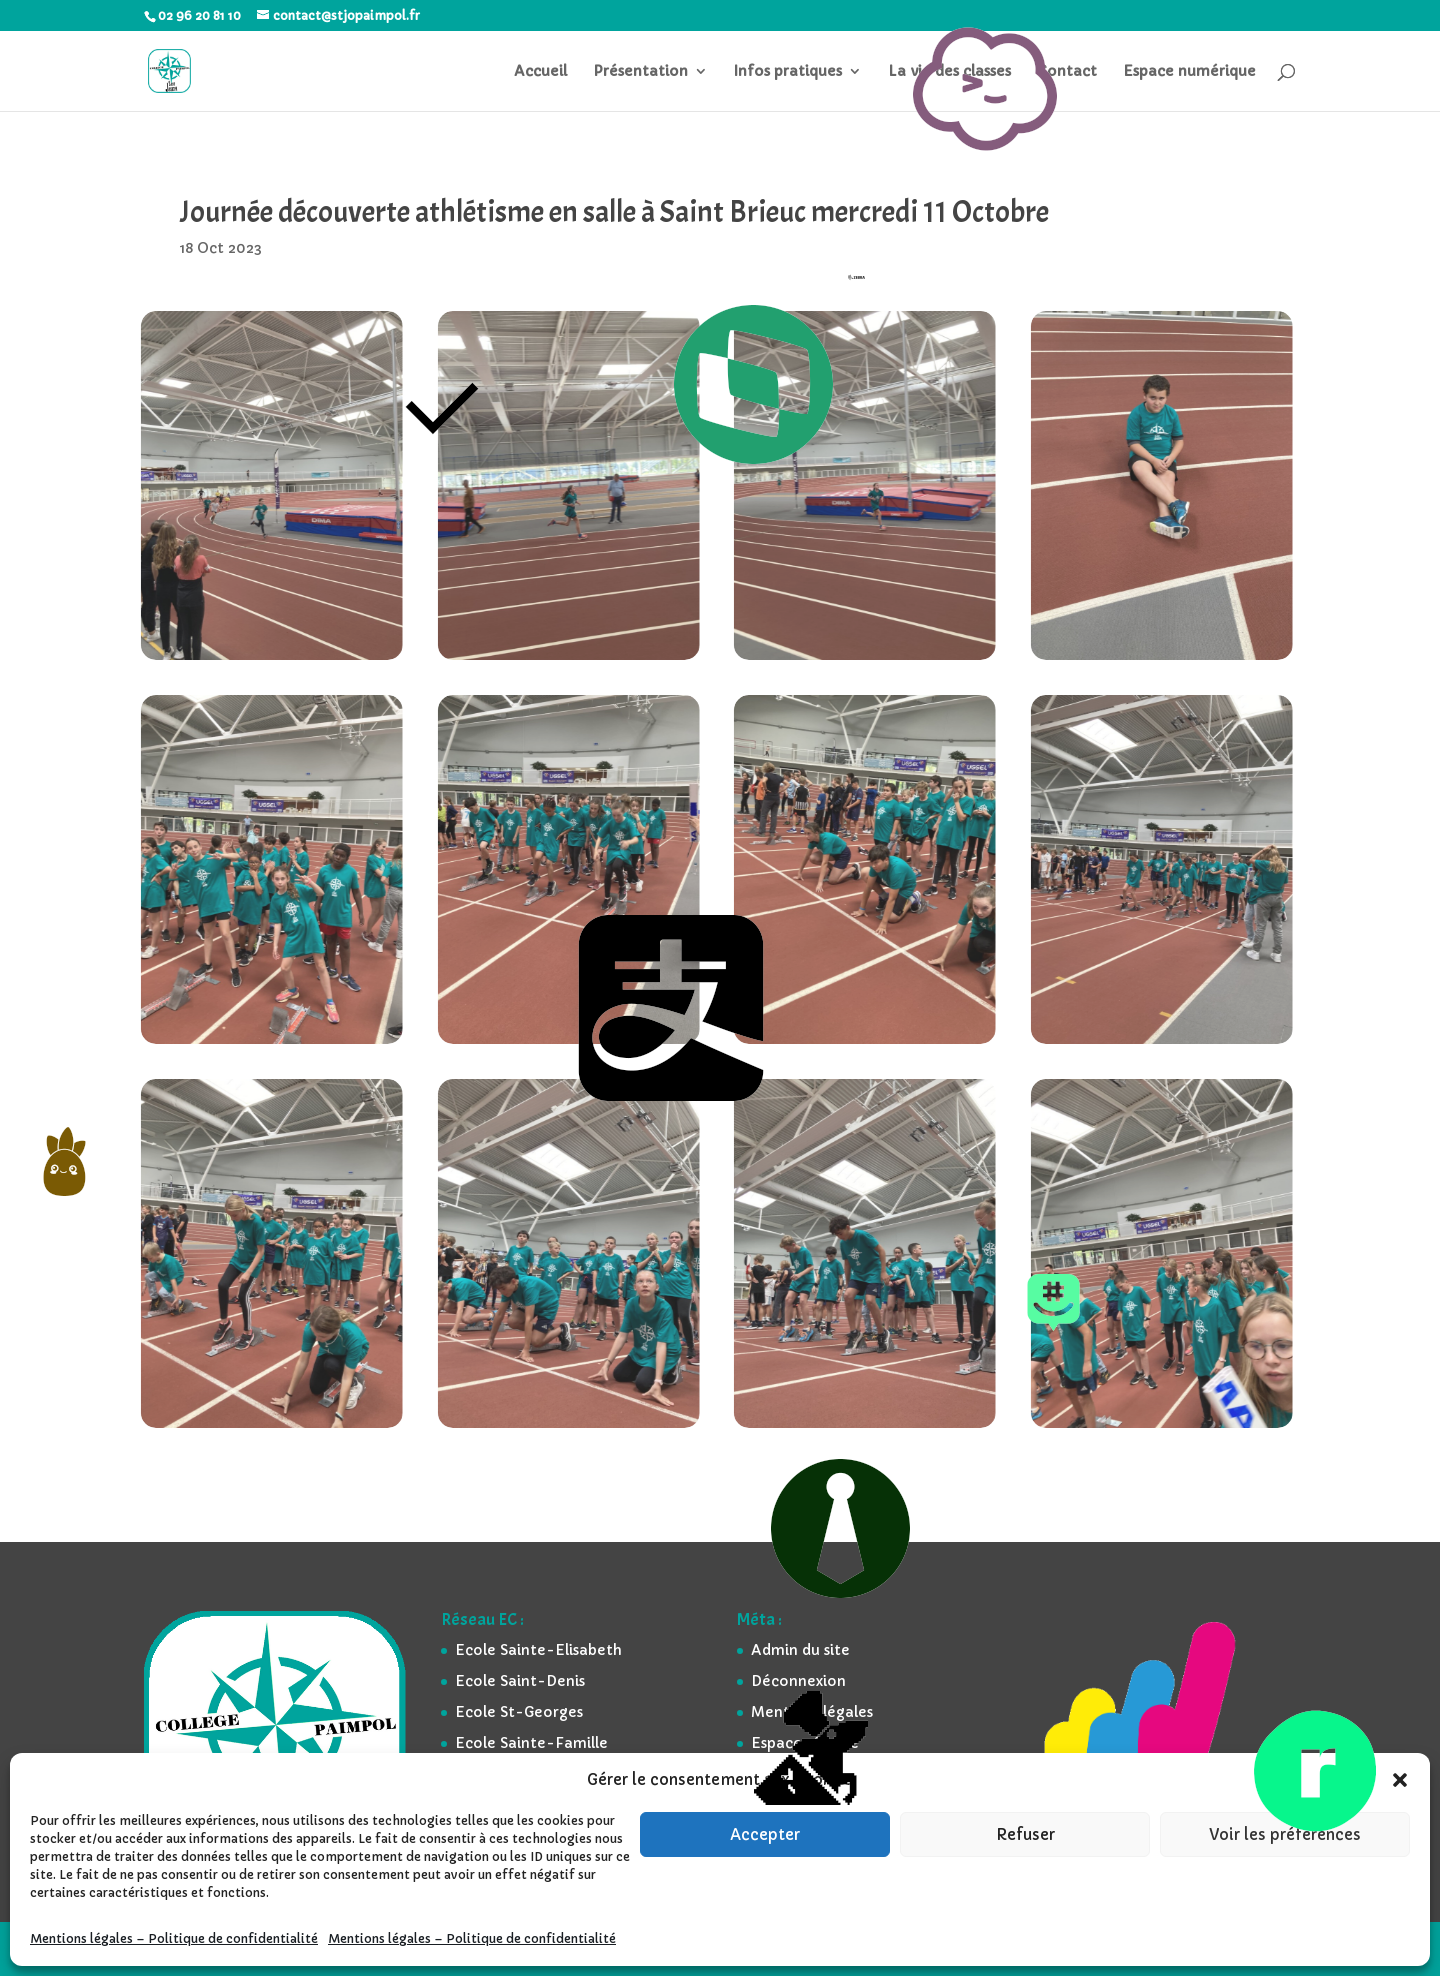  I want to click on zebra technologies company logo, so click(856, 277).